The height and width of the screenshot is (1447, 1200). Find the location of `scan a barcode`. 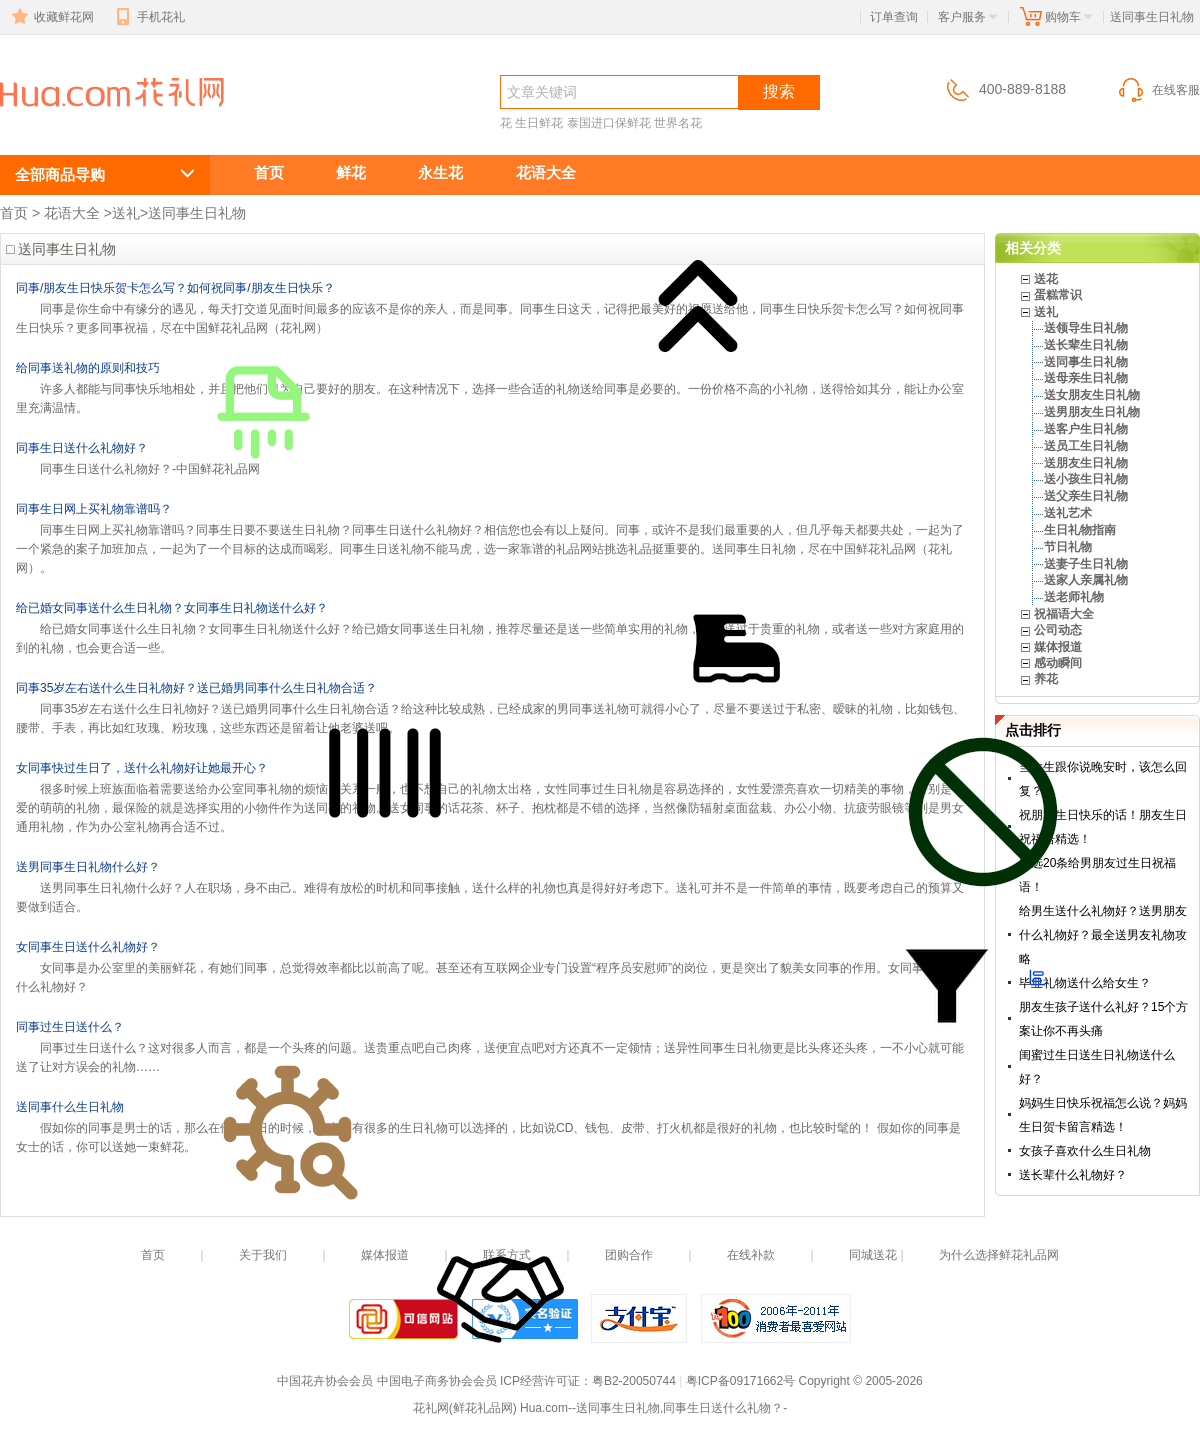

scan a barcode is located at coordinates (385, 773).